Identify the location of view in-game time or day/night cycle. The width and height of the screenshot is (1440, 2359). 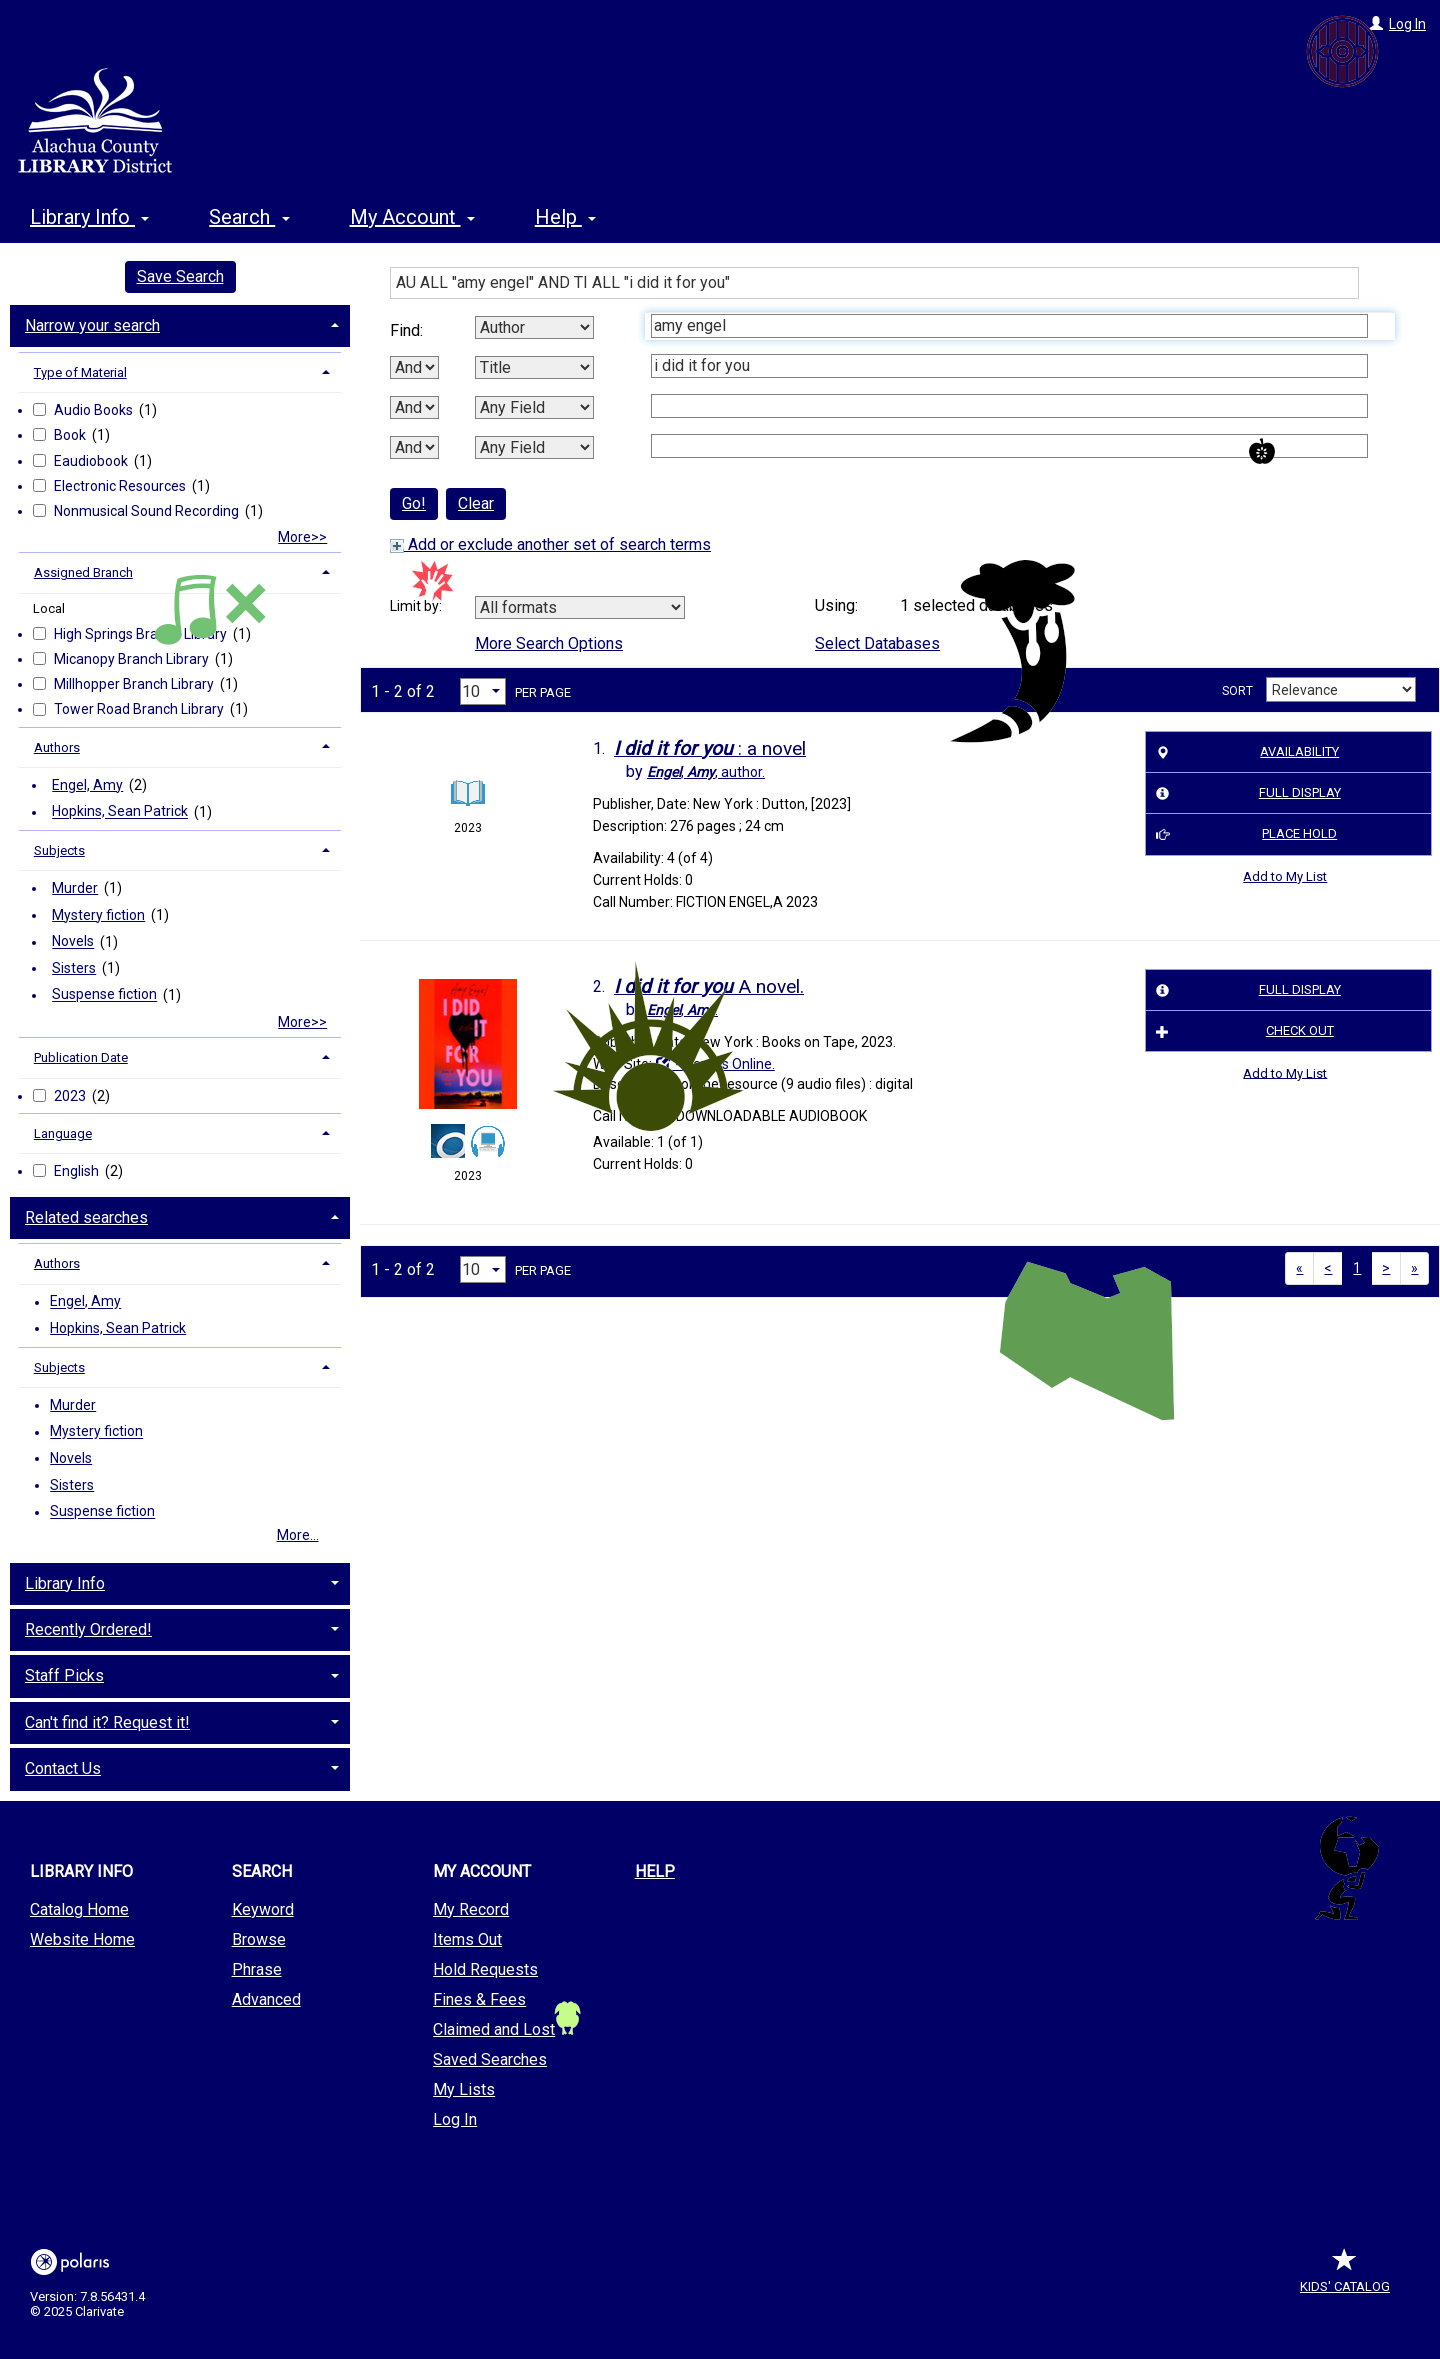
(647, 1045).